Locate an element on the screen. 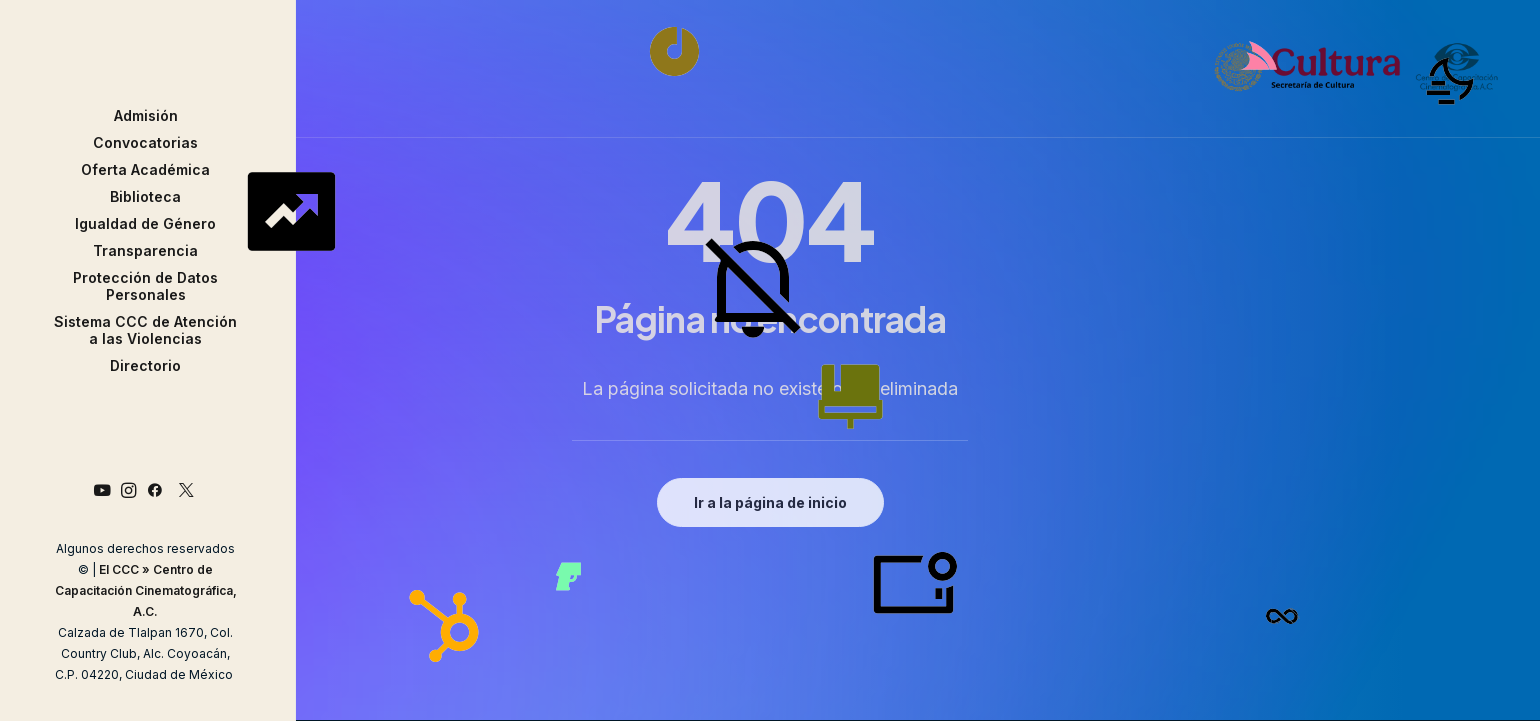 This screenshot has height=721, width=1540. view financial performance or fund growth is located at coordinates (291, 211).